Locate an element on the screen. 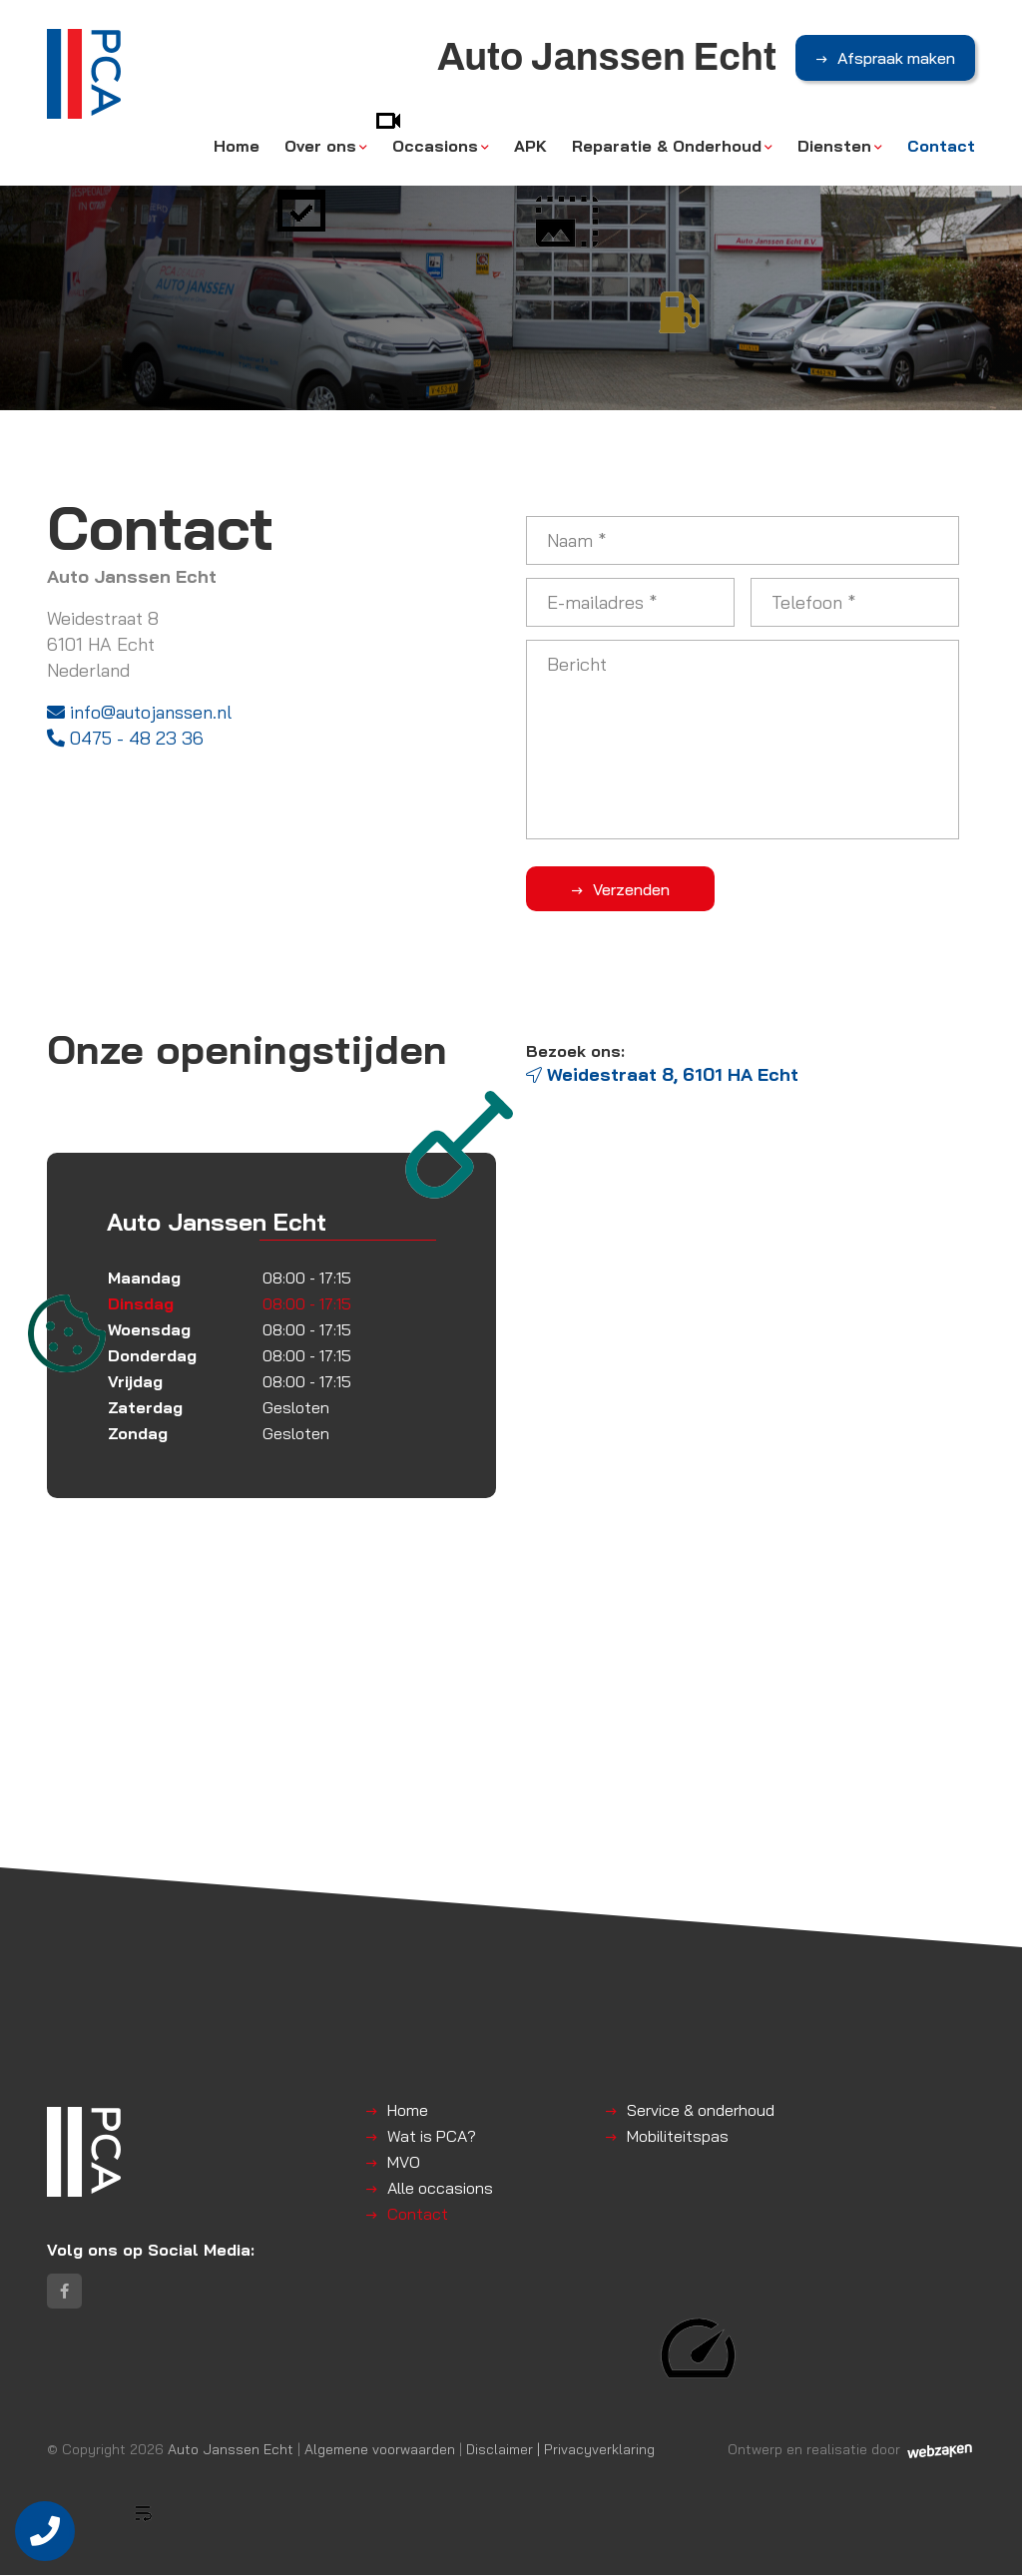 The height and width of the screenshot is (2576, 1022). toggle text wrapping in a document or editor is located at coordinates (143, 2513).